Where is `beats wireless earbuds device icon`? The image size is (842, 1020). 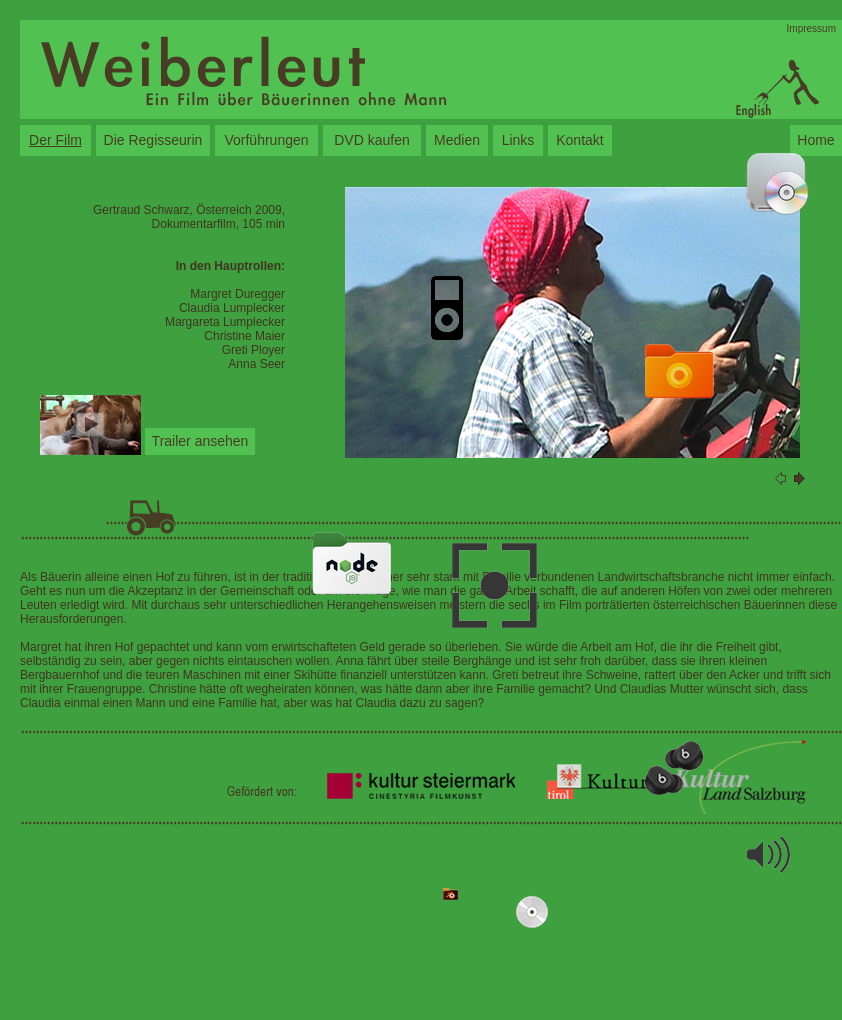
beats wireless earbuds device icon is located at coordinates (674, 768).